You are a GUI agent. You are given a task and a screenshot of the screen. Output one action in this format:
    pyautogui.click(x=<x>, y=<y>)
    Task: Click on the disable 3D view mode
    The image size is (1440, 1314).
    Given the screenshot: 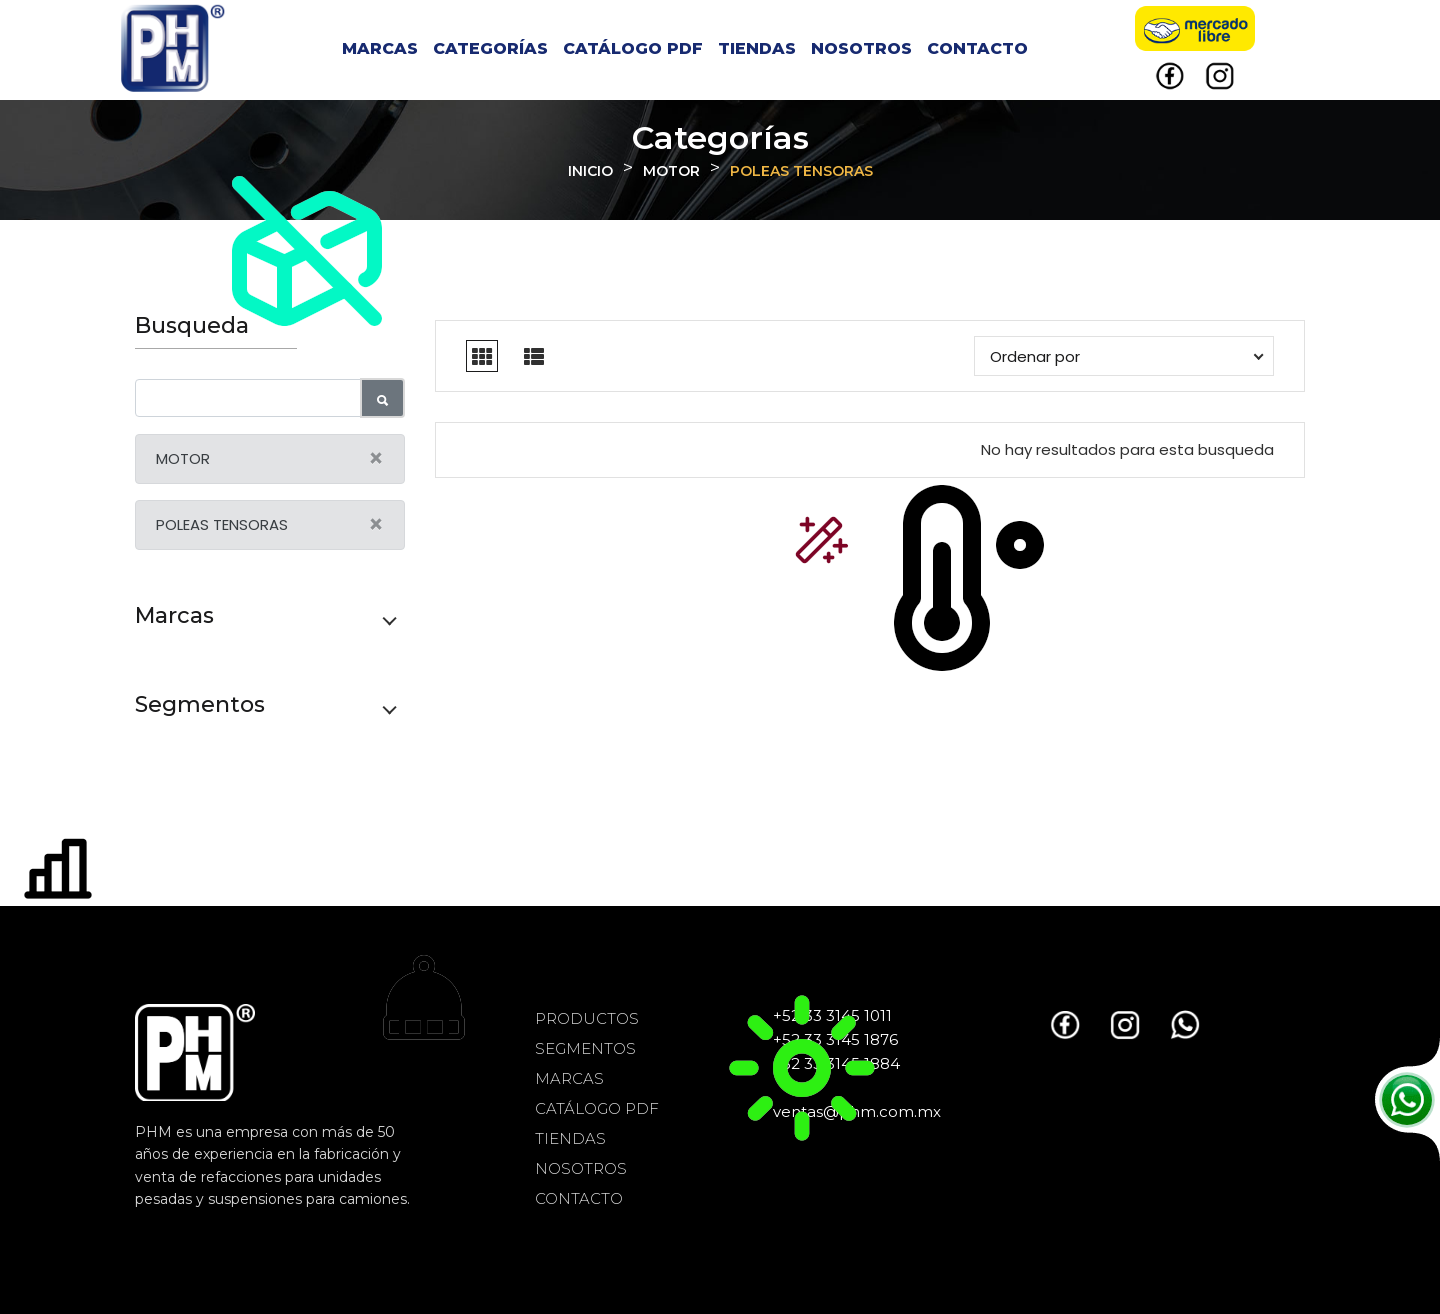 What is the action you would take?
    pyautogui.click(x=307, y=251)
    